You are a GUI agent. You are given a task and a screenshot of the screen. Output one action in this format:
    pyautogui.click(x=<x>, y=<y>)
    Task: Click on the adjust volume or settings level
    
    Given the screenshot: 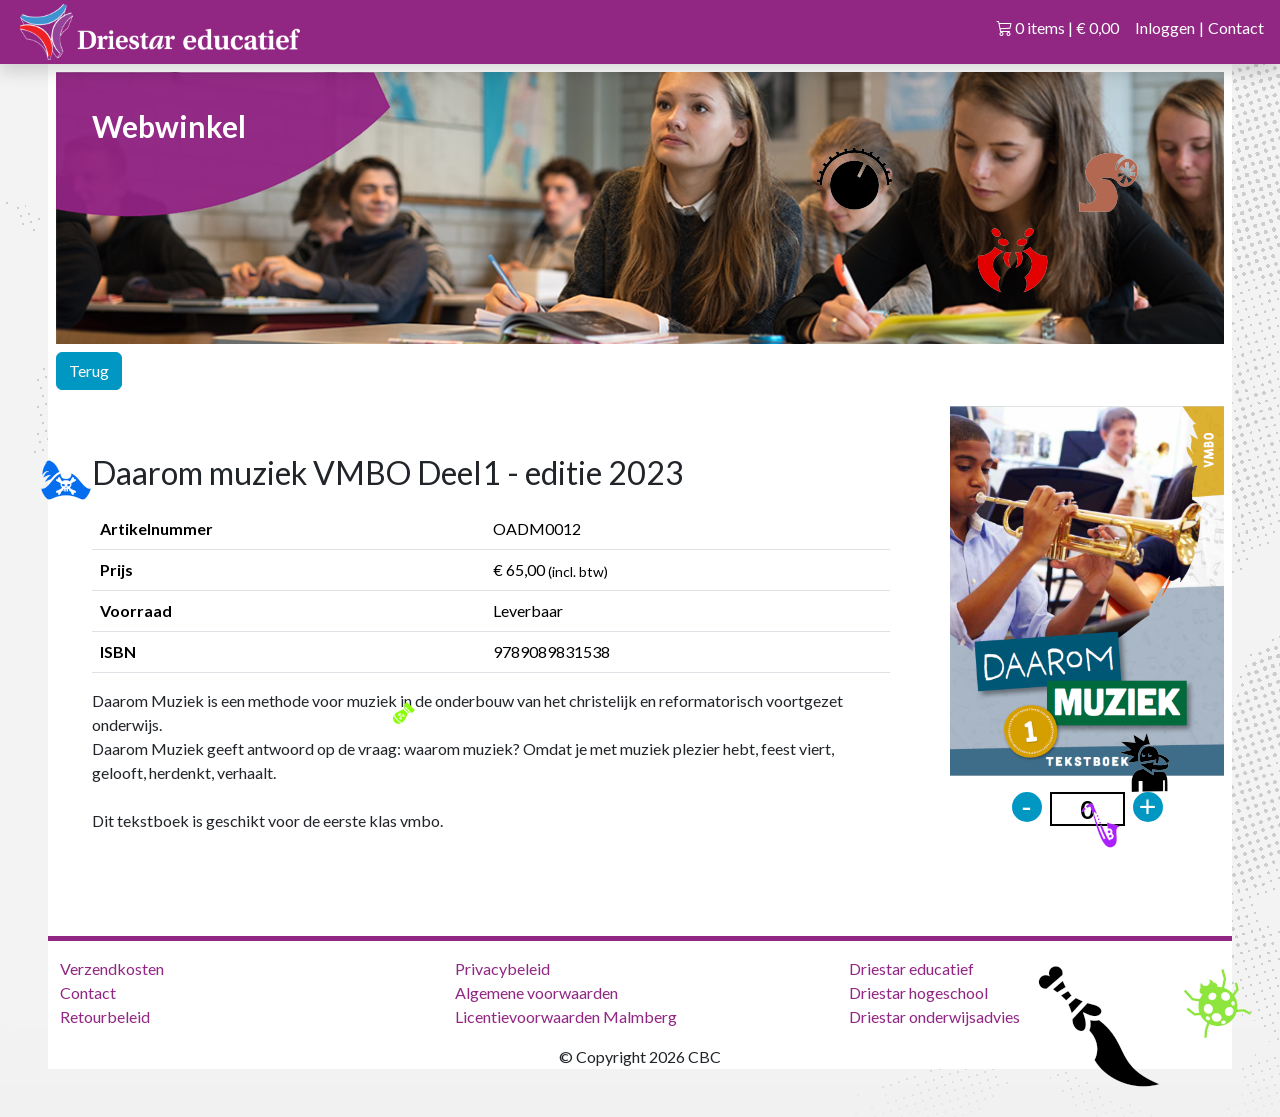 What is the action you would take?
    pyautogui.click(x=854, y=178)
    